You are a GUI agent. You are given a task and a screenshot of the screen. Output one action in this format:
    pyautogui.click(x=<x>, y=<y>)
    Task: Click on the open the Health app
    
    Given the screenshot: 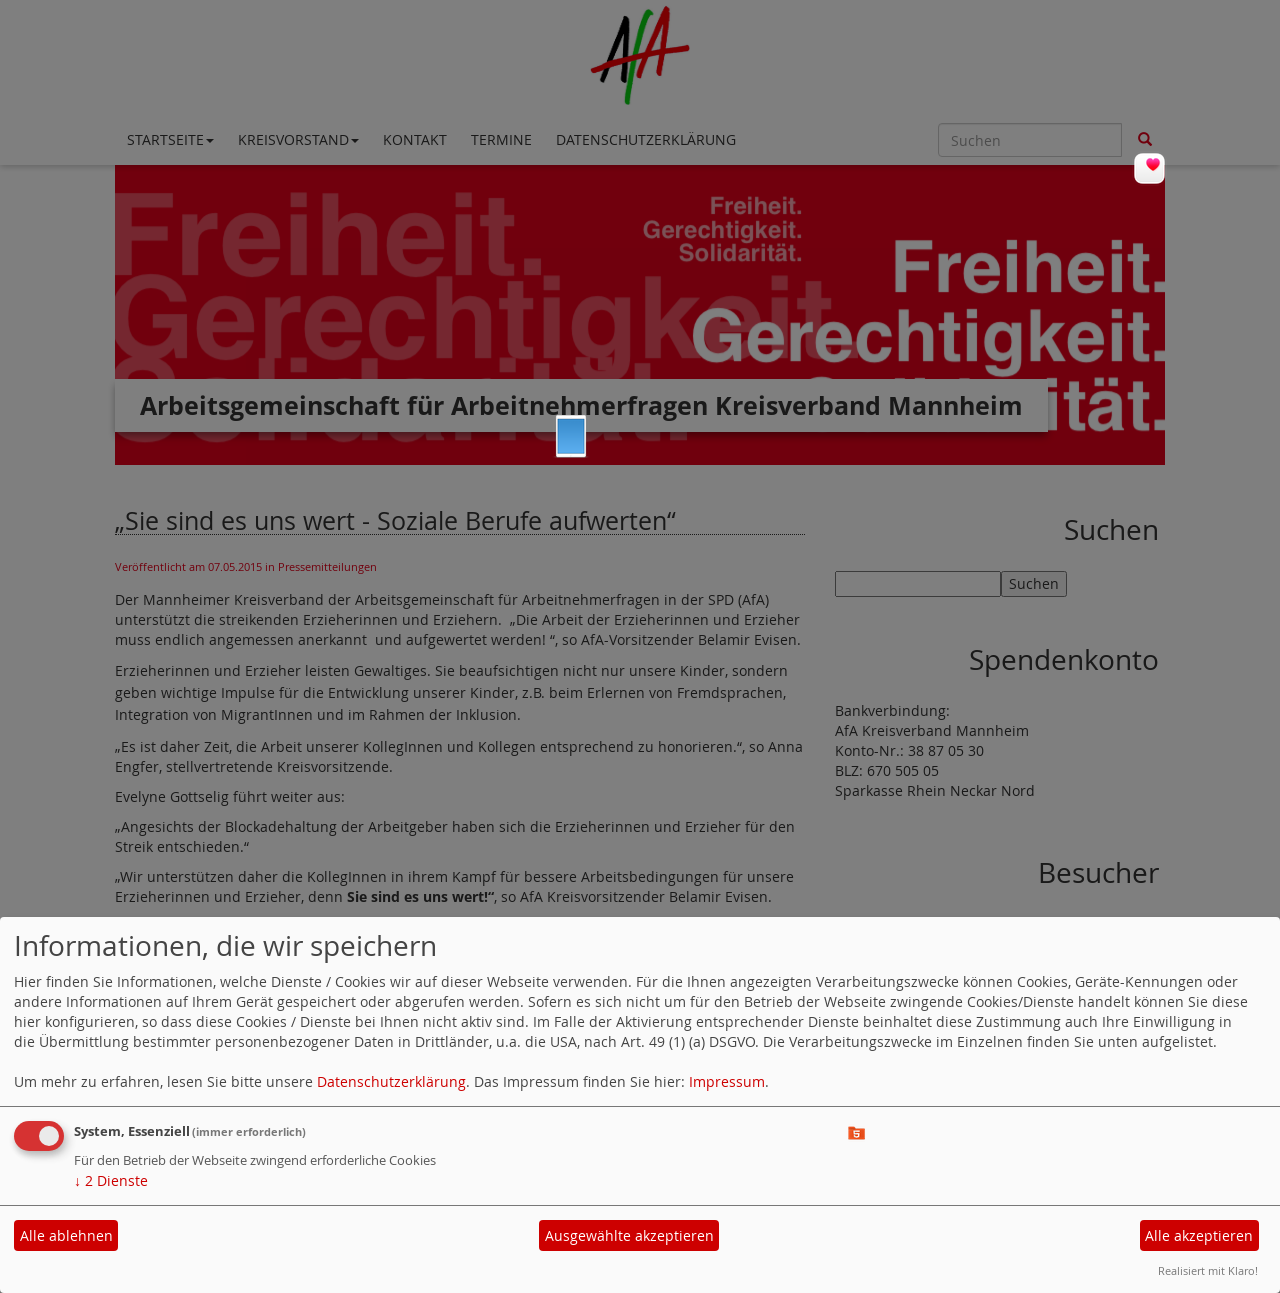 What is the action you would take?
    pyautogui.click(x=1149, y=168)
    